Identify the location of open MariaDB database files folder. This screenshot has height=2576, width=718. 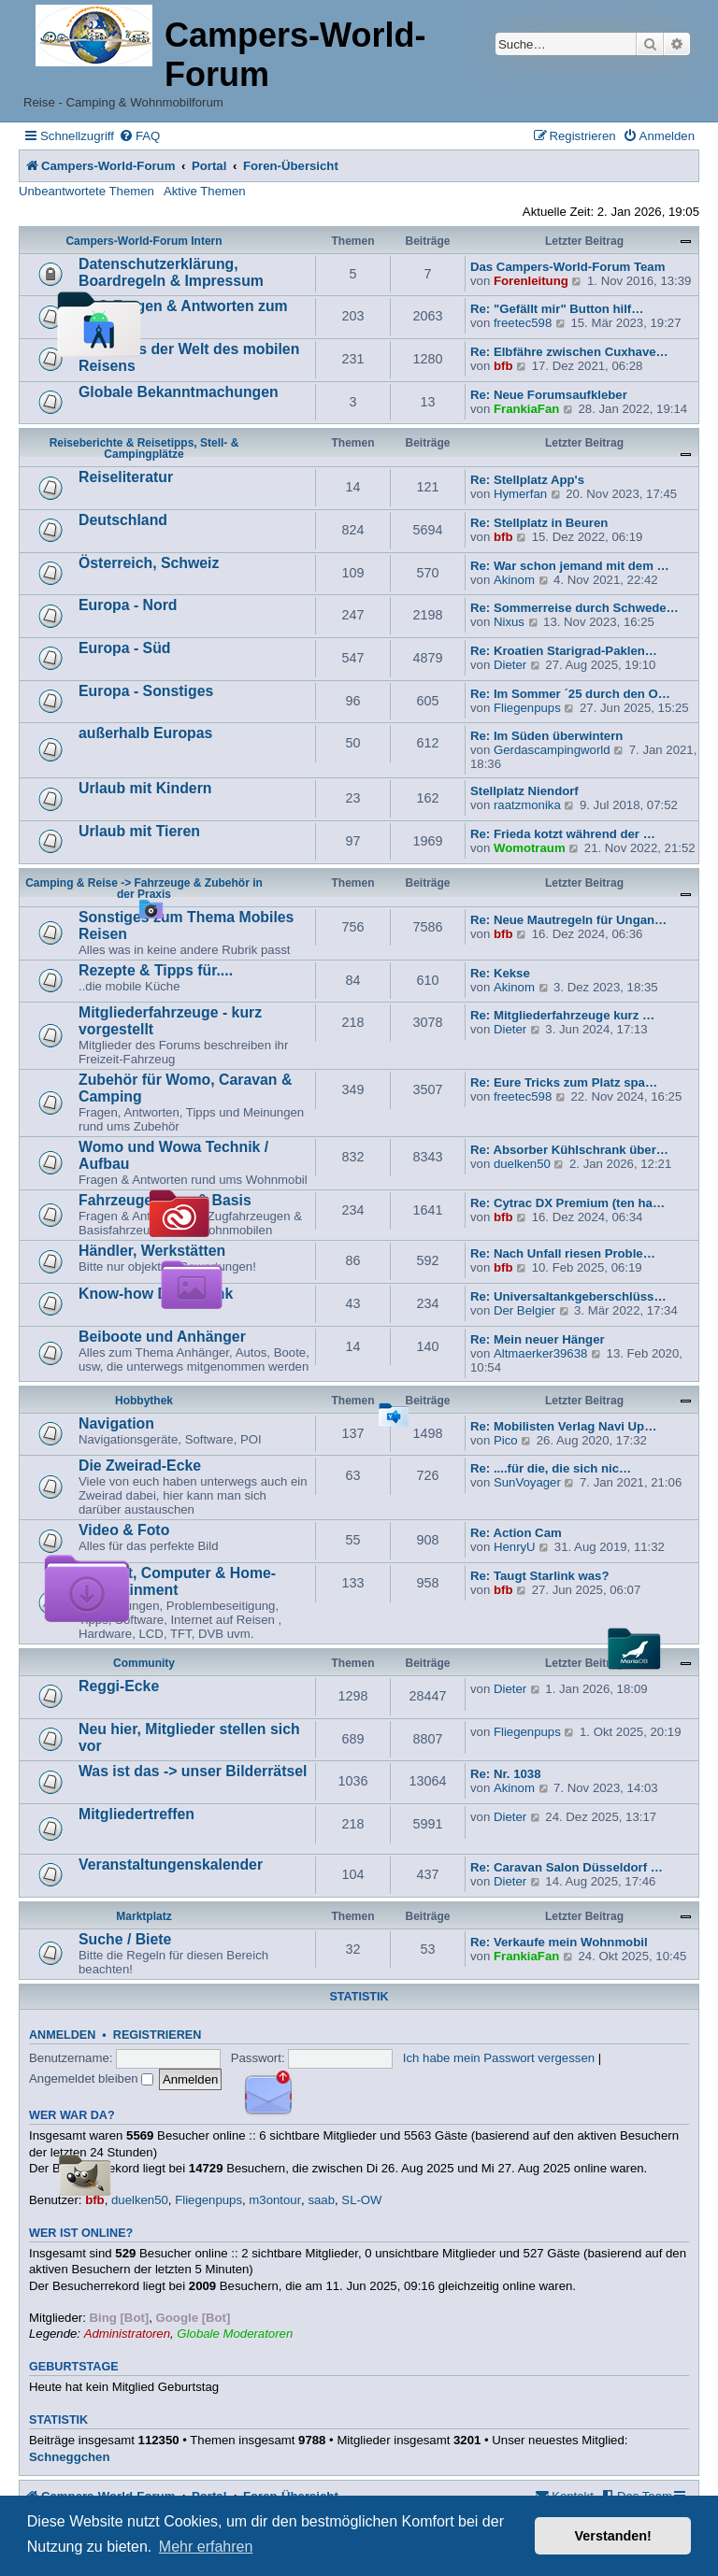
(634, 1650).